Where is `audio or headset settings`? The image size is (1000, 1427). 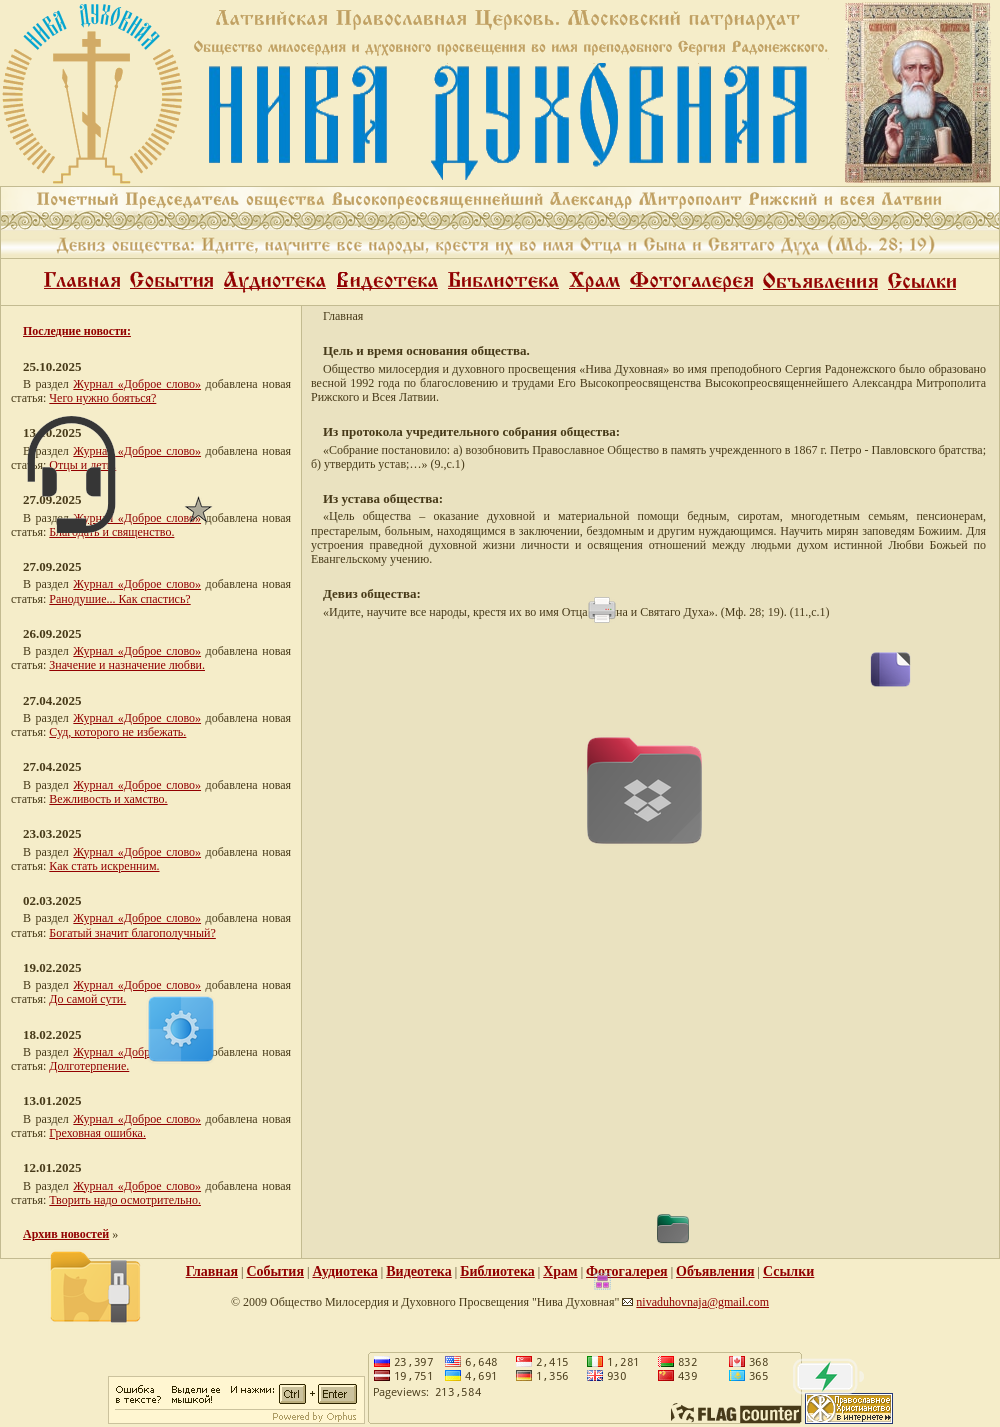
audio or headset settings is located at coordinates (71, 474).